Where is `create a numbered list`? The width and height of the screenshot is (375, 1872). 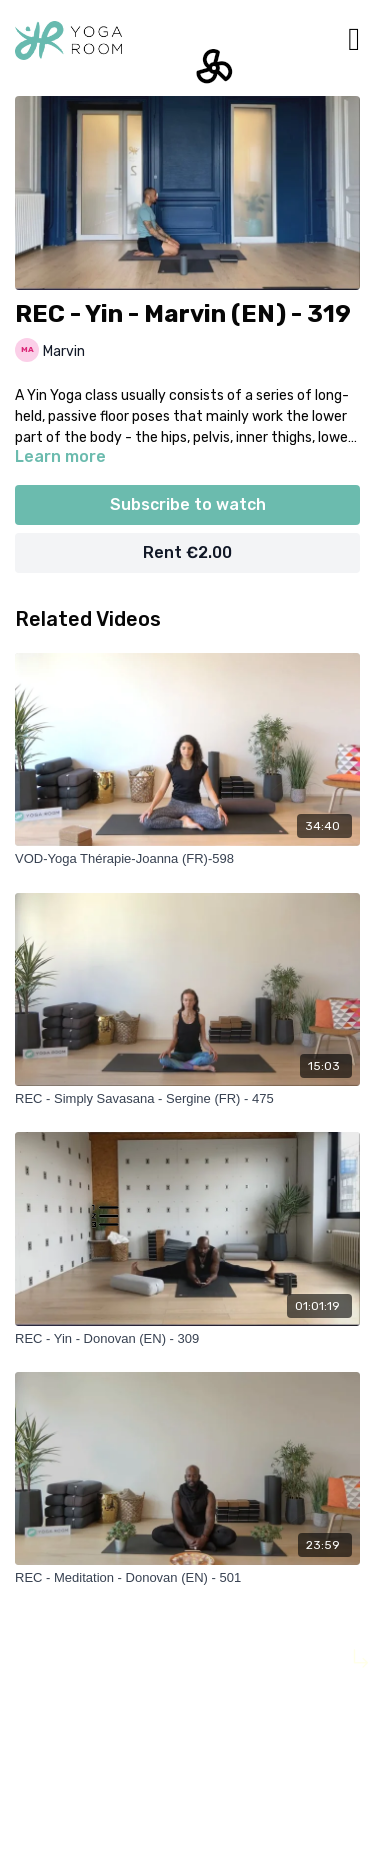
create a numbered list is located at coordinates (106, 1216).